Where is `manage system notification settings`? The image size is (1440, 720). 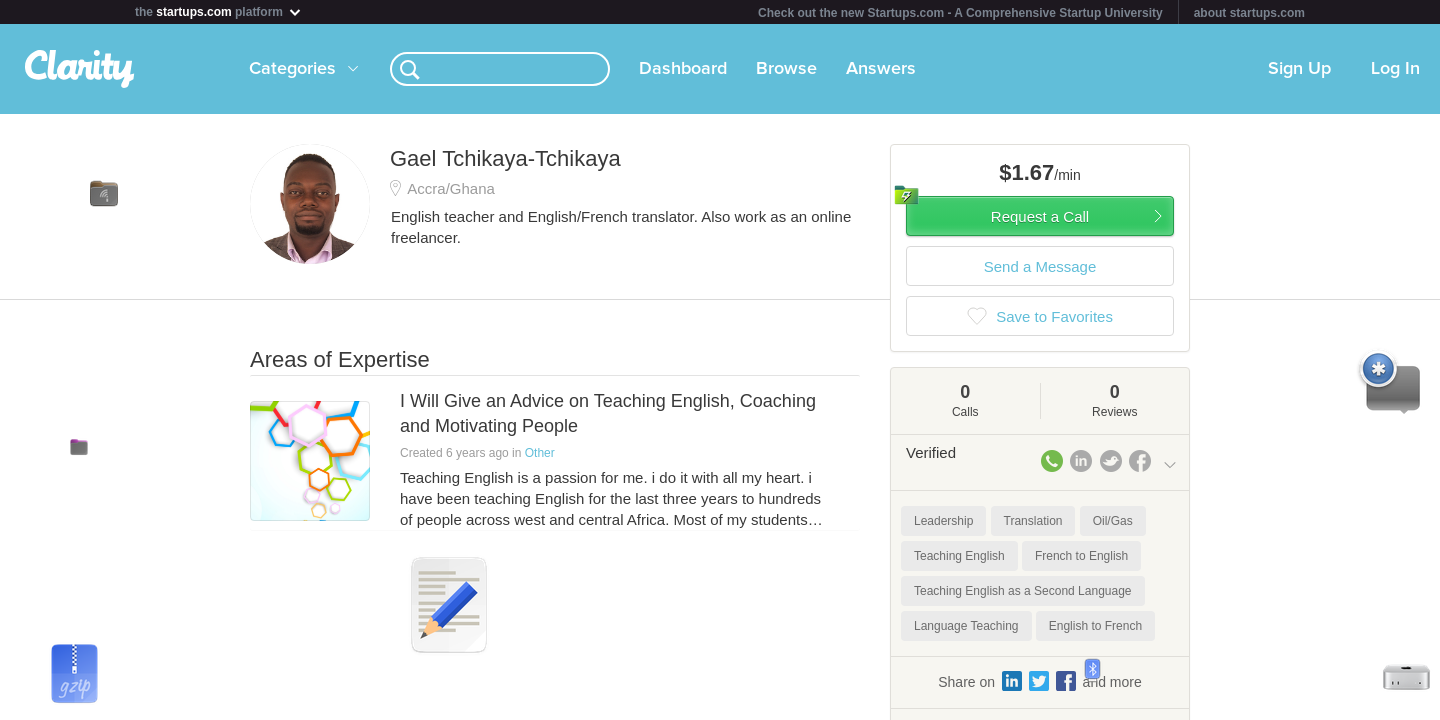
manage system notification settings is located at coordinates (1390, 380).